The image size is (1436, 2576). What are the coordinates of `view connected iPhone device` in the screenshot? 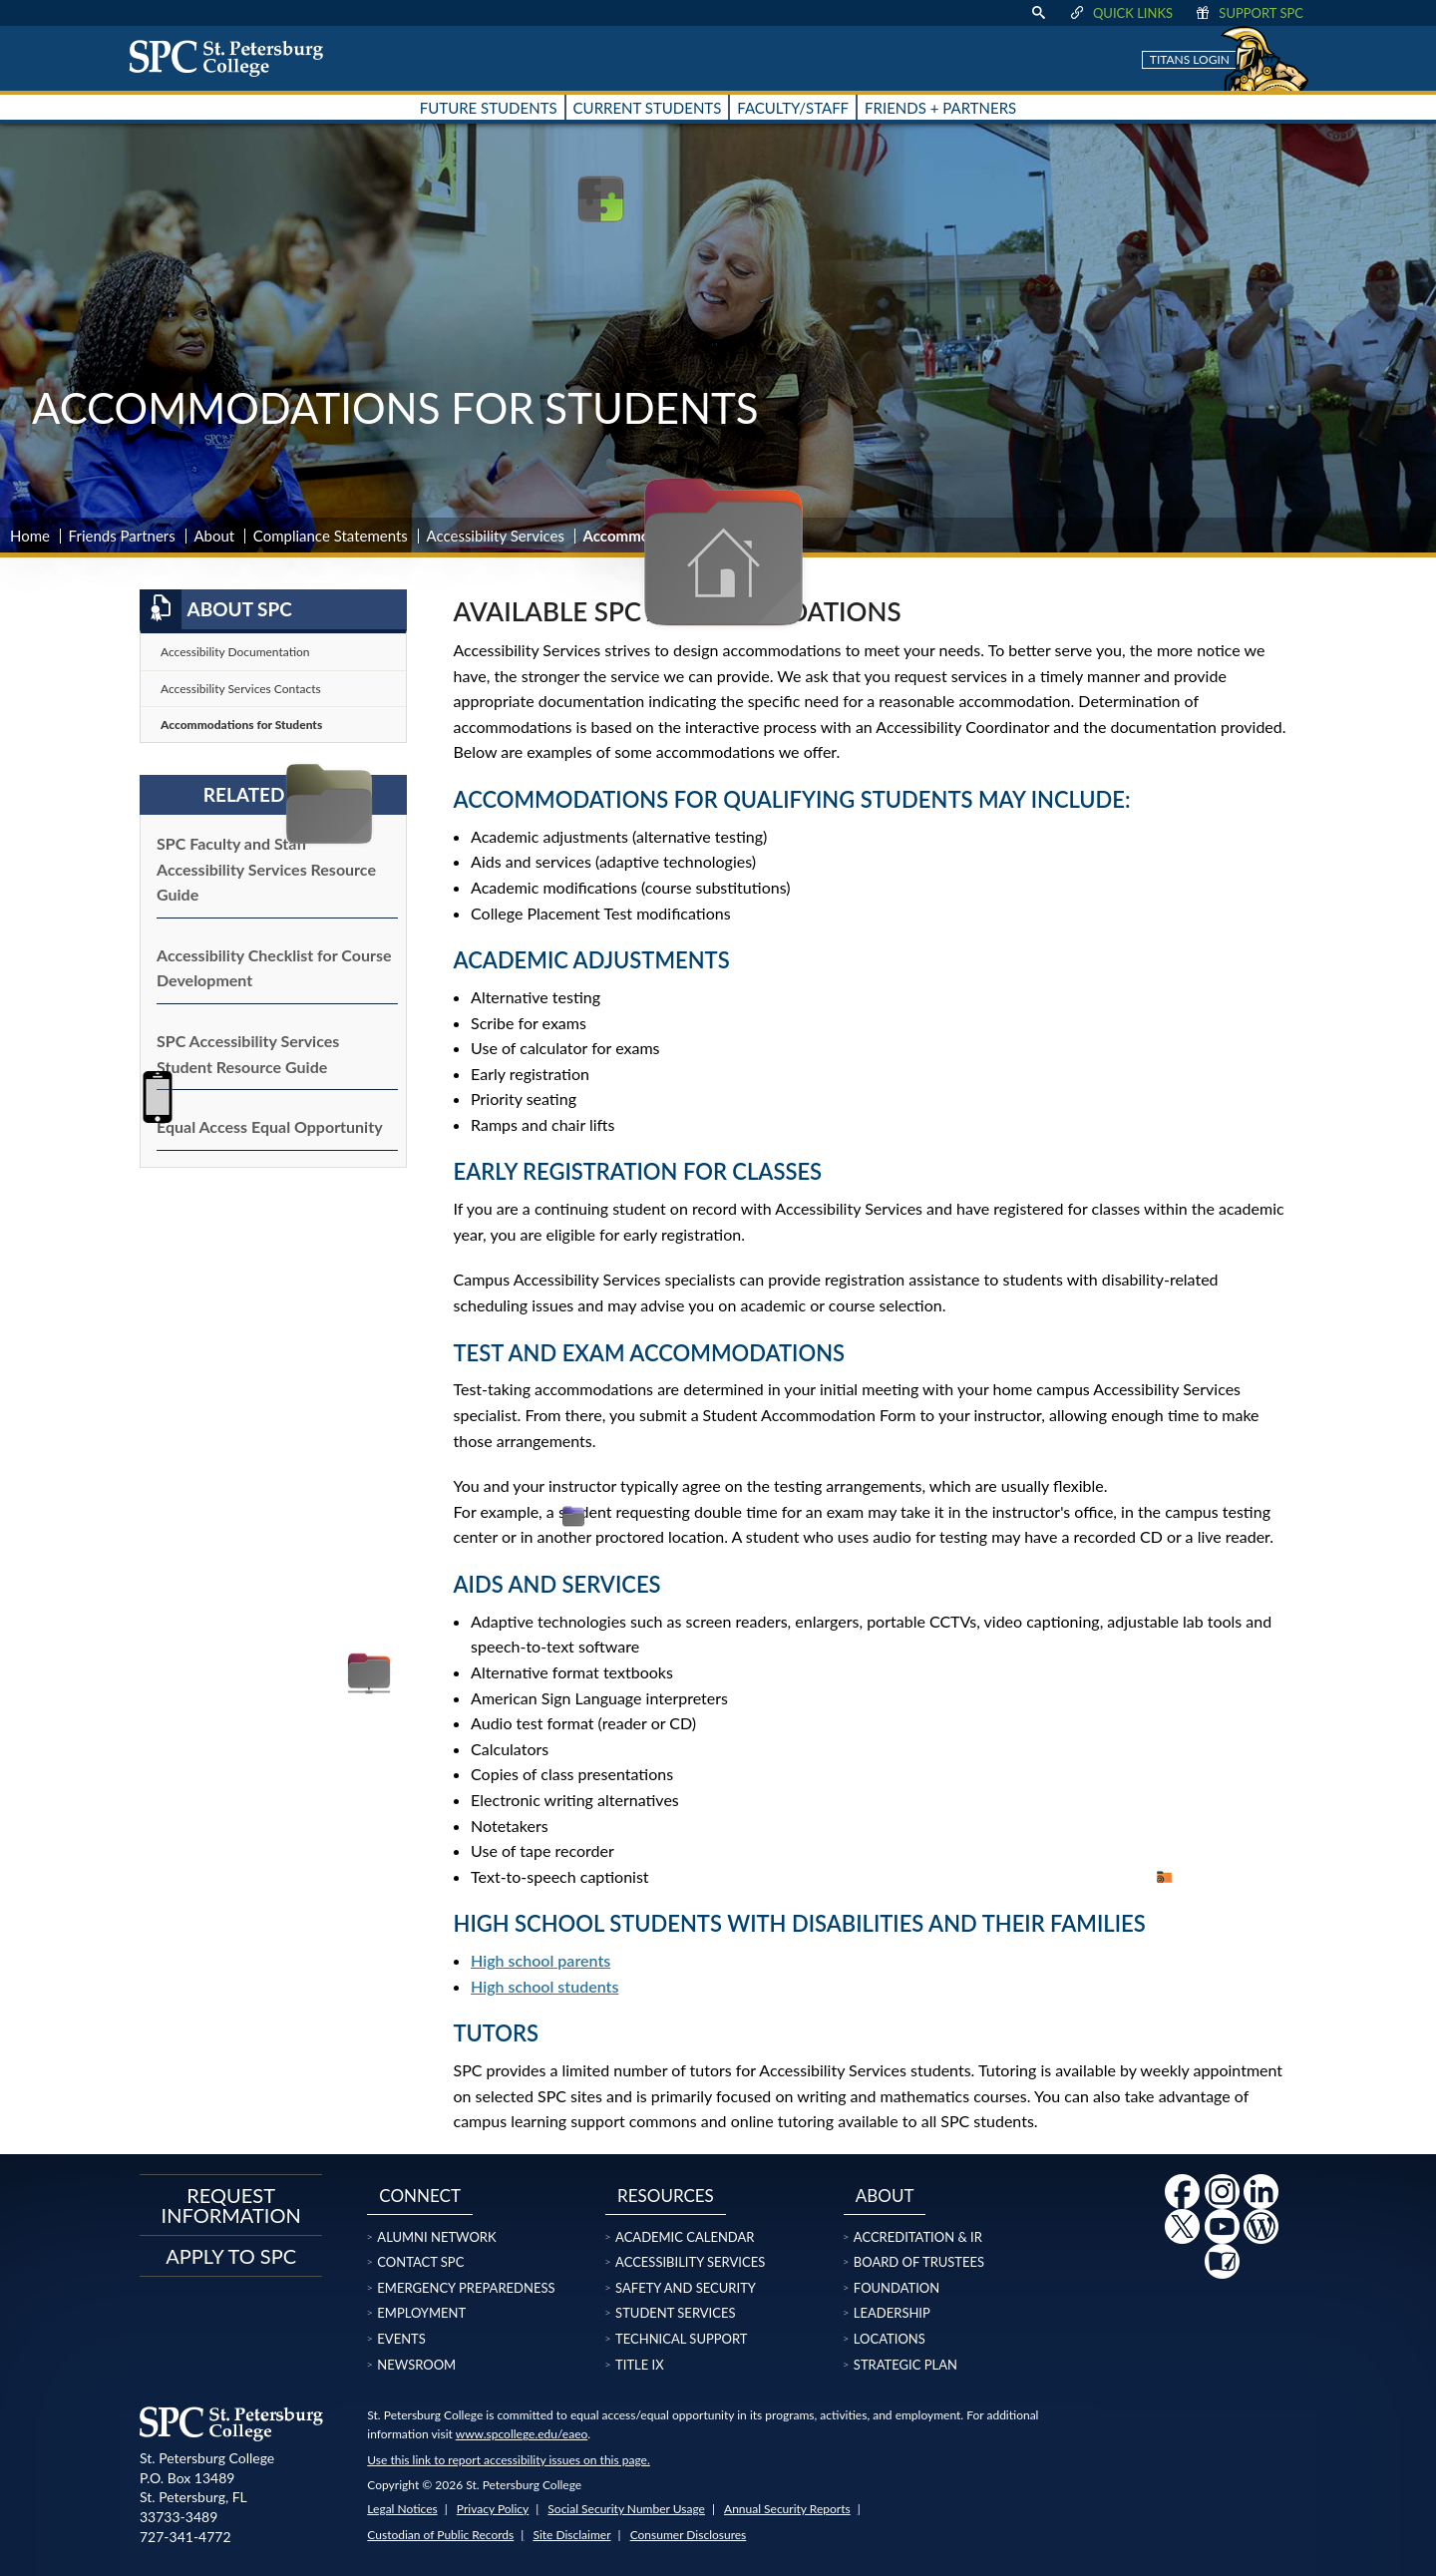 It's located at (158, 1097).